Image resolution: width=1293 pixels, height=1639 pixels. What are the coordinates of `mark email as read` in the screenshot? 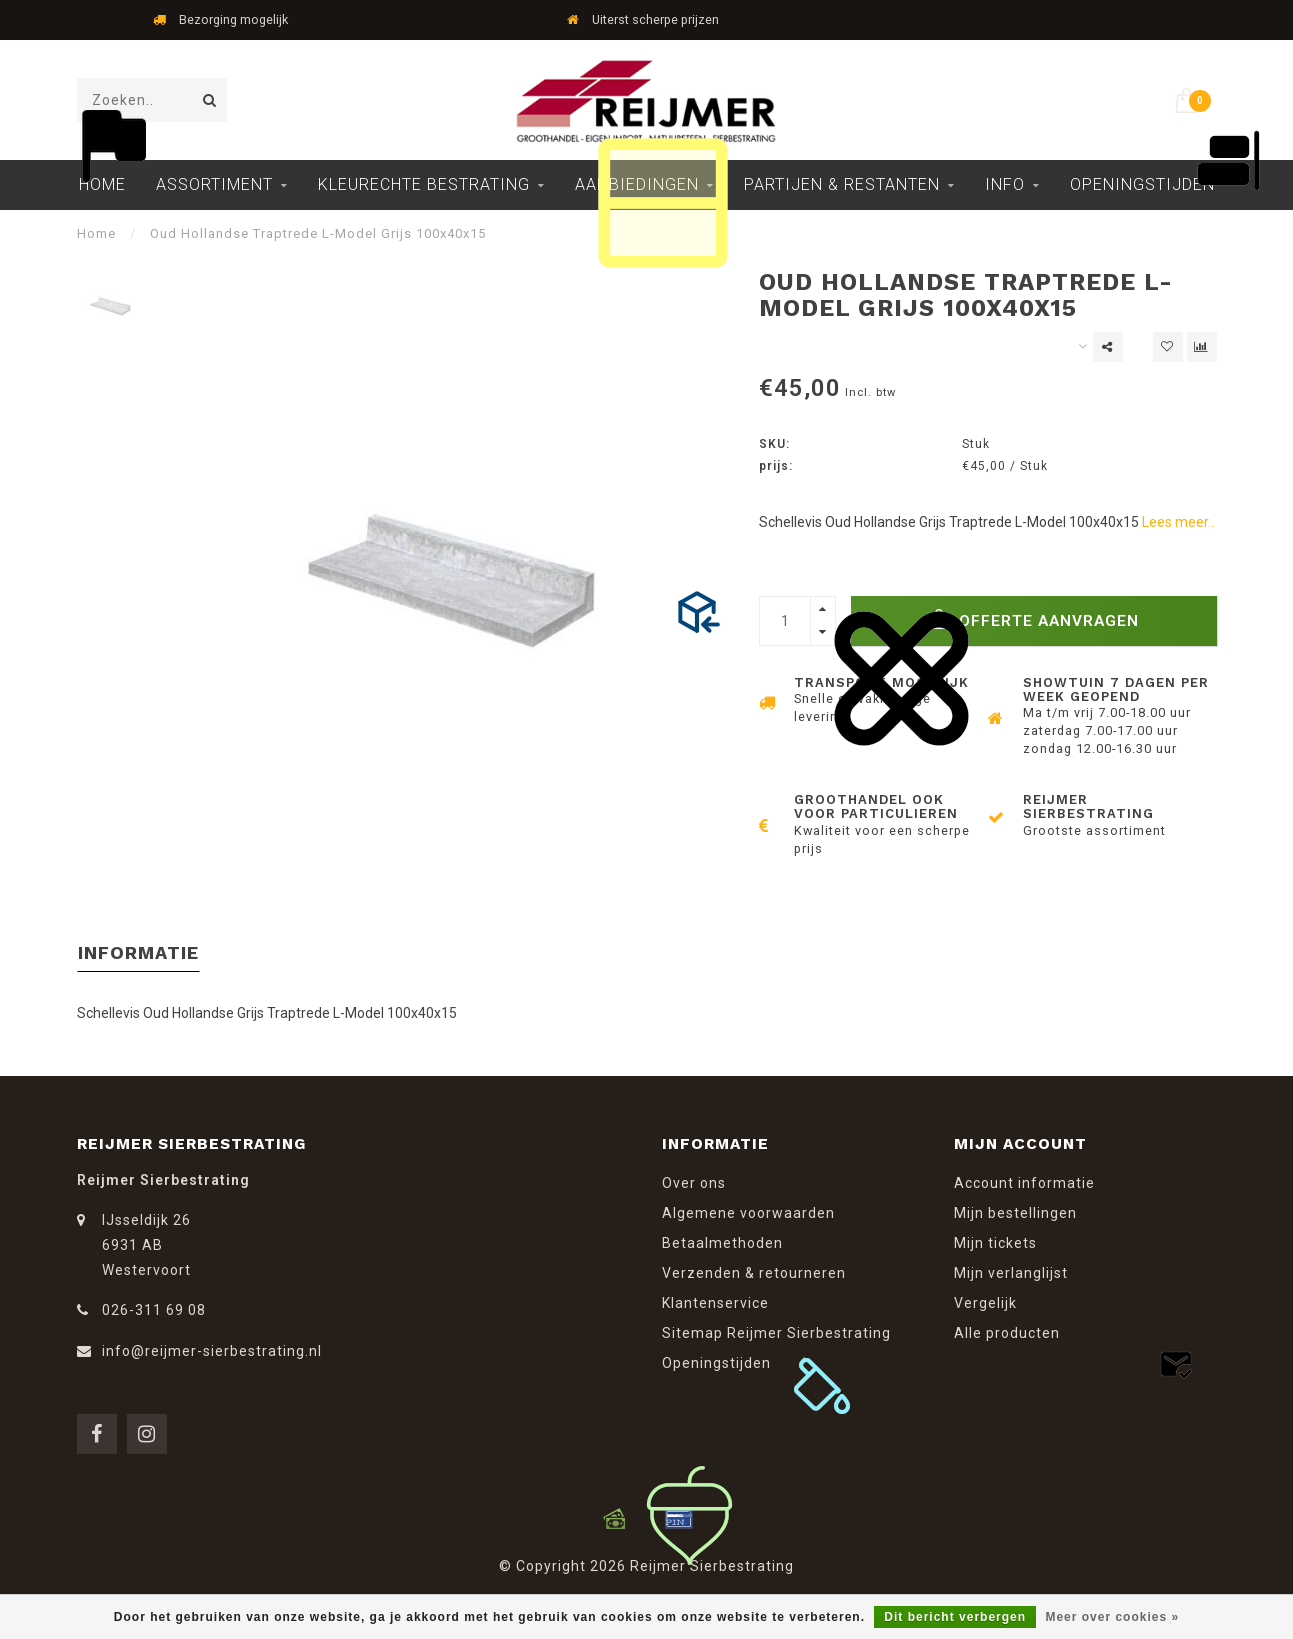 It's located at (1176, 1364).